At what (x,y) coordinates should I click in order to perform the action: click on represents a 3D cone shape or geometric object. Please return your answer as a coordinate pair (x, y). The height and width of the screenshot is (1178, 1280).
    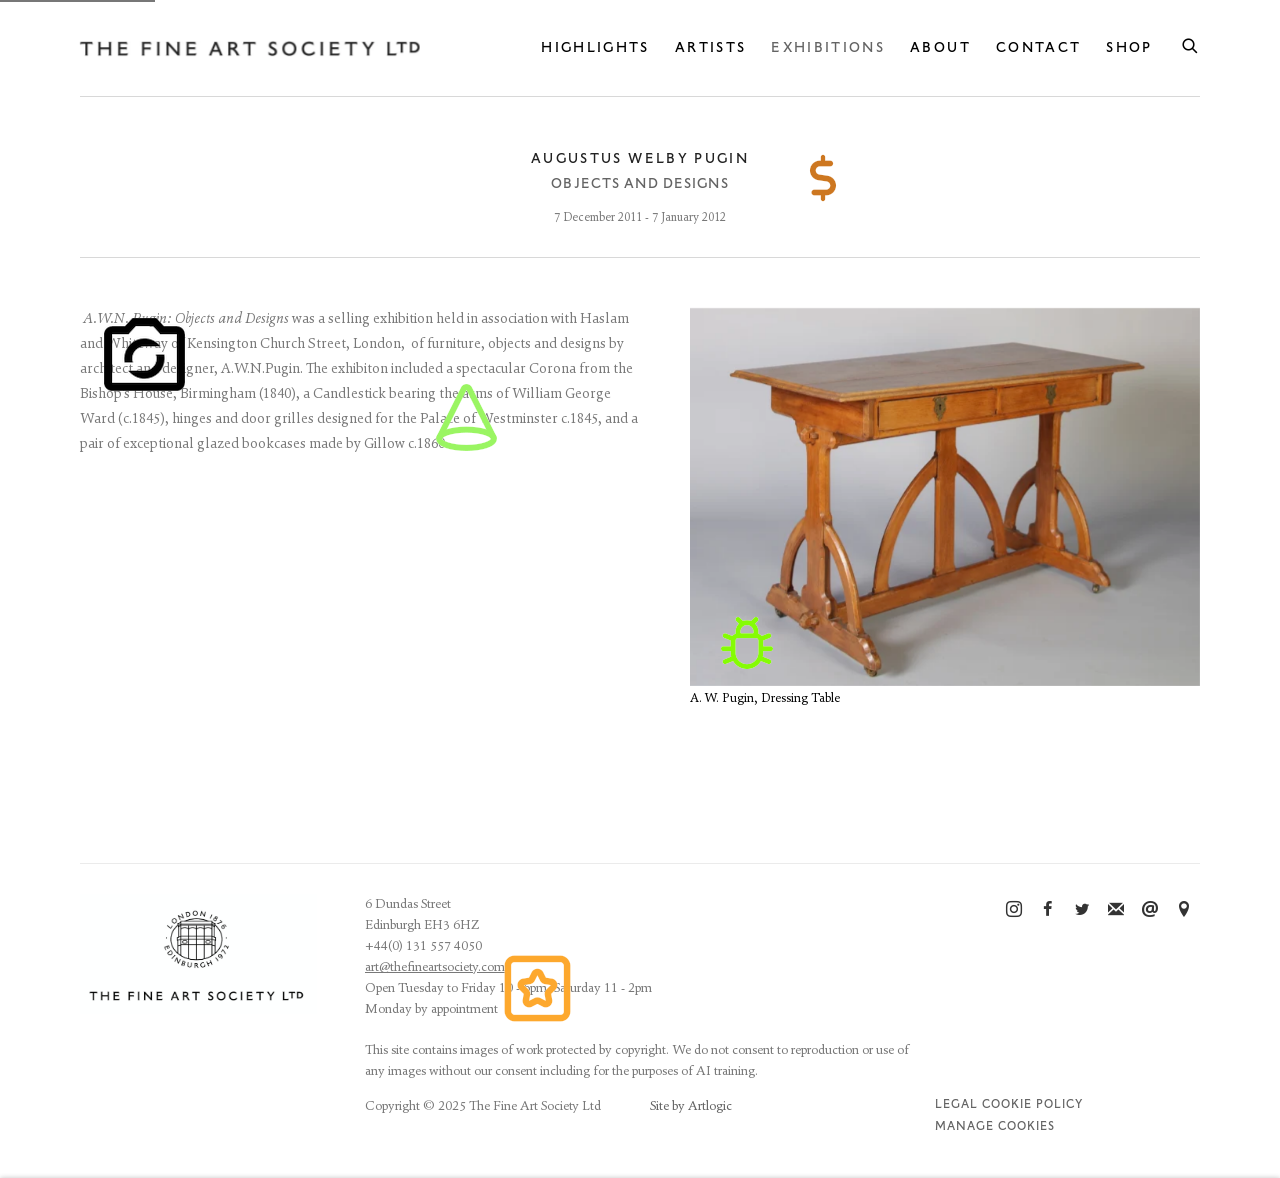
    Looking at the image, I should click on (466, 417).